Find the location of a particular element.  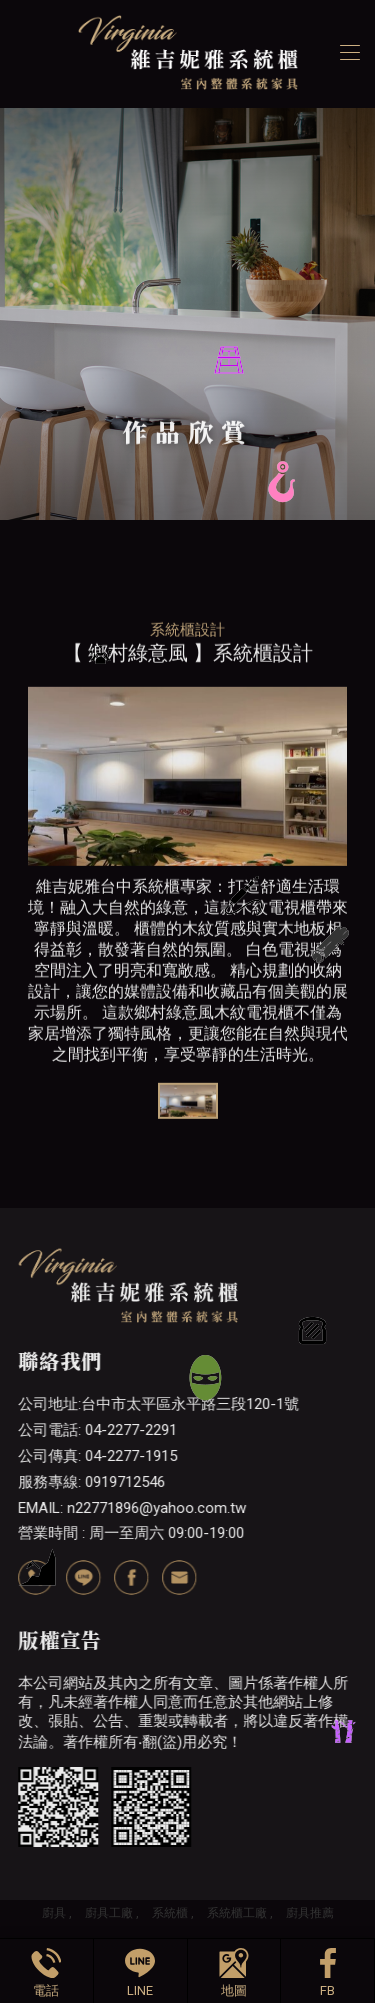

indicates progress toward a goal or milestone is located at coordinates (36, 1566).